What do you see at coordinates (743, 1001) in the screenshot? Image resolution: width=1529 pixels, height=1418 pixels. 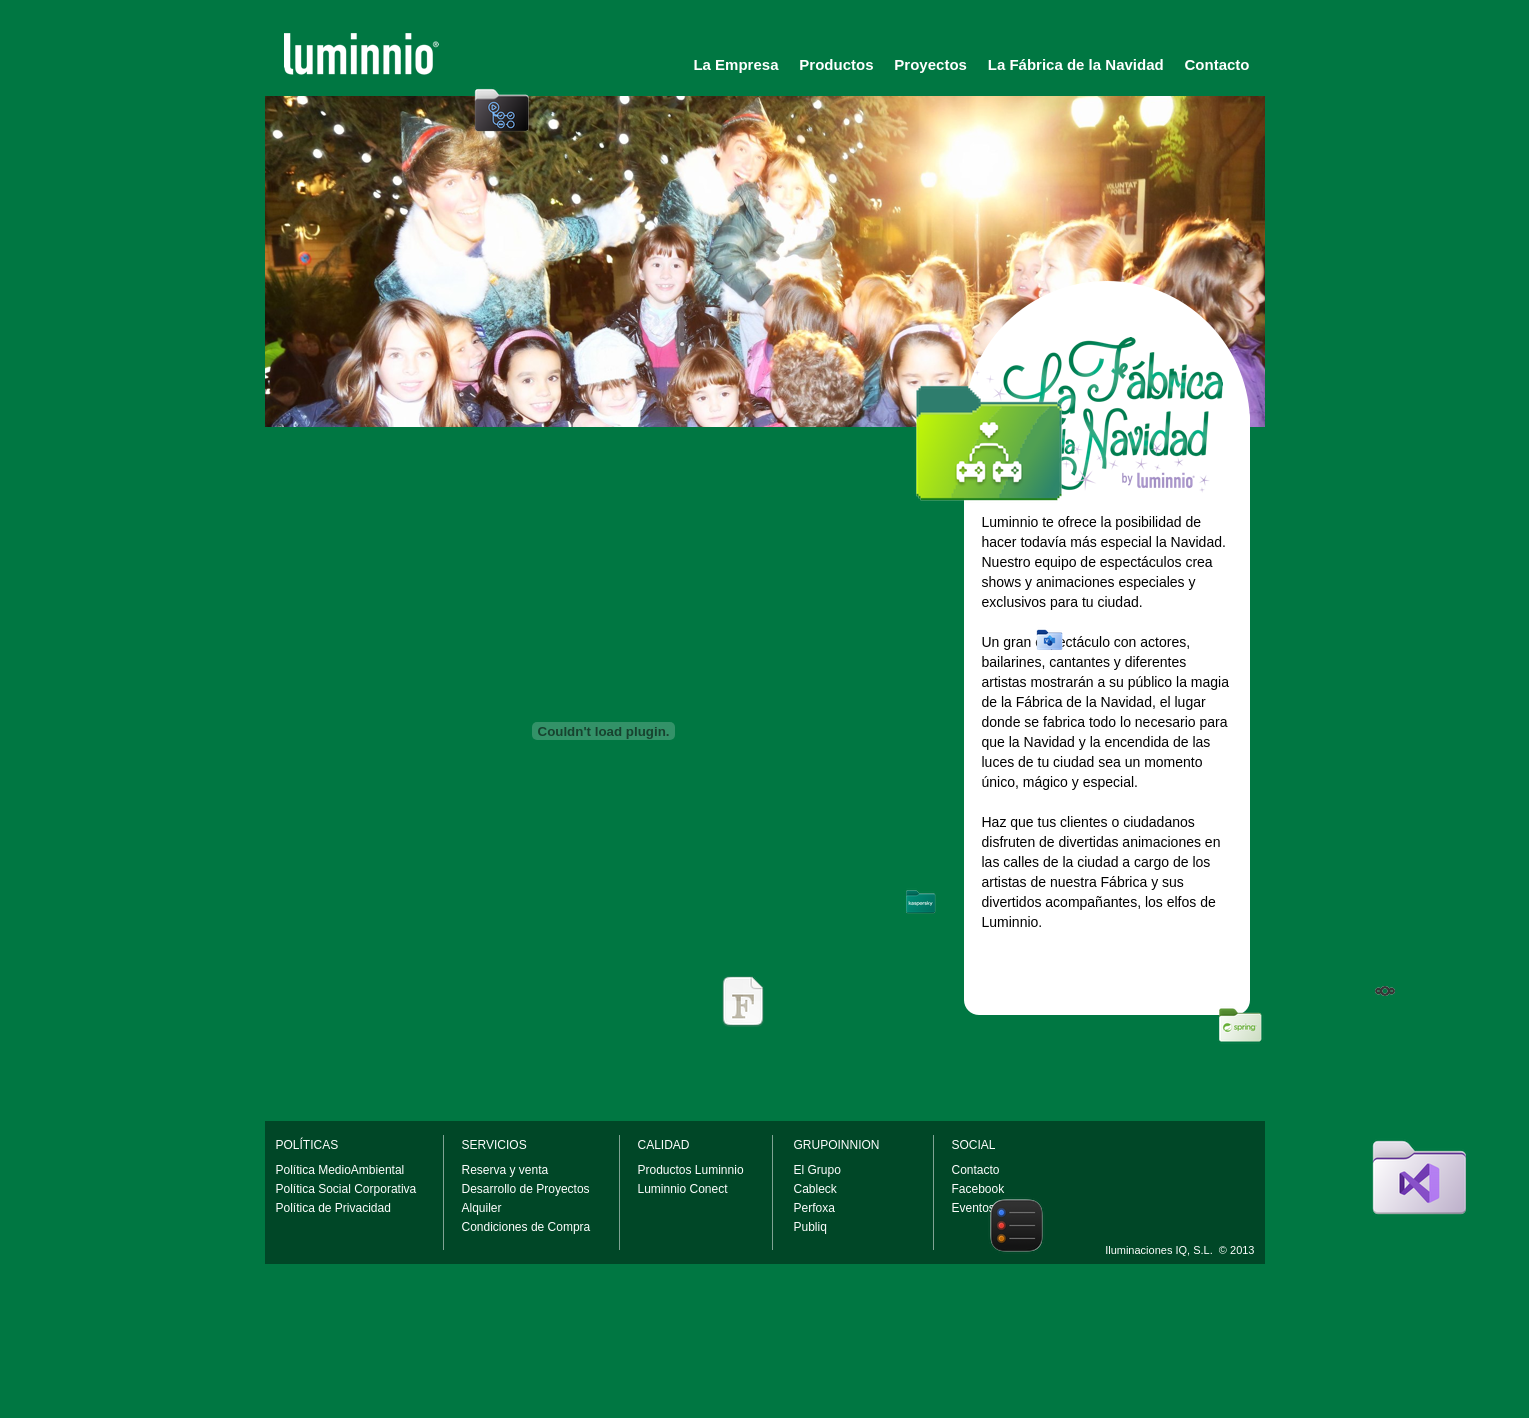 I see `a fortran source code file` at bounding box center [743, 1001].